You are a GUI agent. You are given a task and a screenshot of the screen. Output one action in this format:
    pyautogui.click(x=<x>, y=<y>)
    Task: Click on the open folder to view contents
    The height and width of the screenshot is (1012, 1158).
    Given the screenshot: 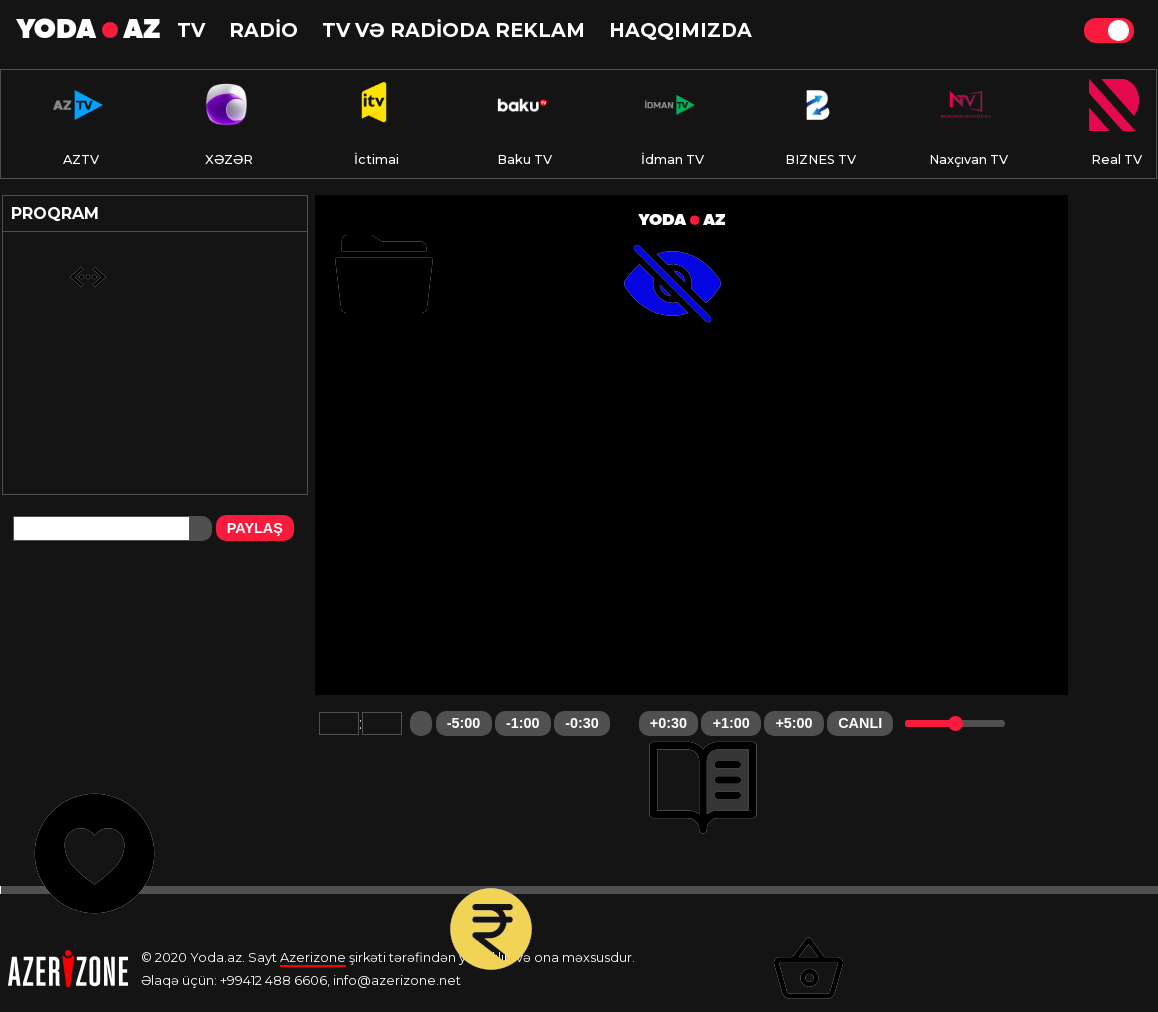 What is the action you would take?
    pyautogui.click(x=384, y=274)
    